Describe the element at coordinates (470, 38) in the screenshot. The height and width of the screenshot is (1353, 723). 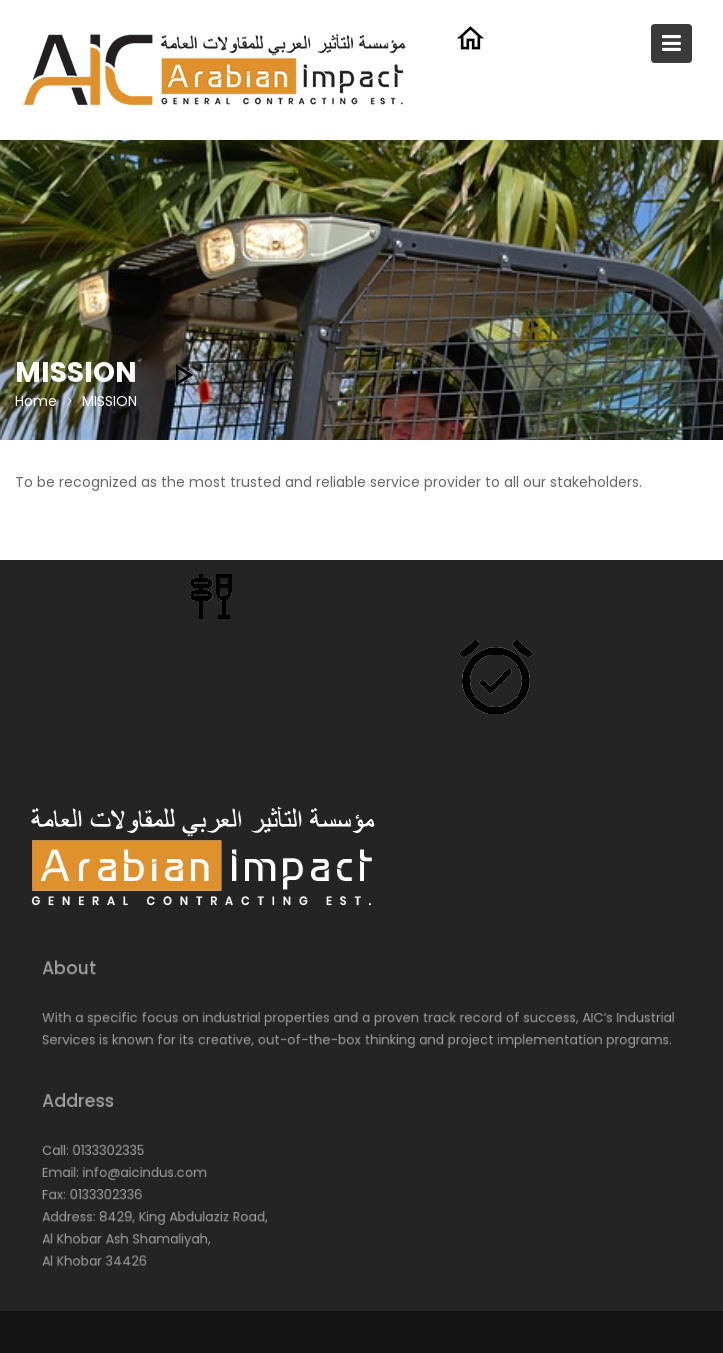
I see `navigate to home screen` at that location.